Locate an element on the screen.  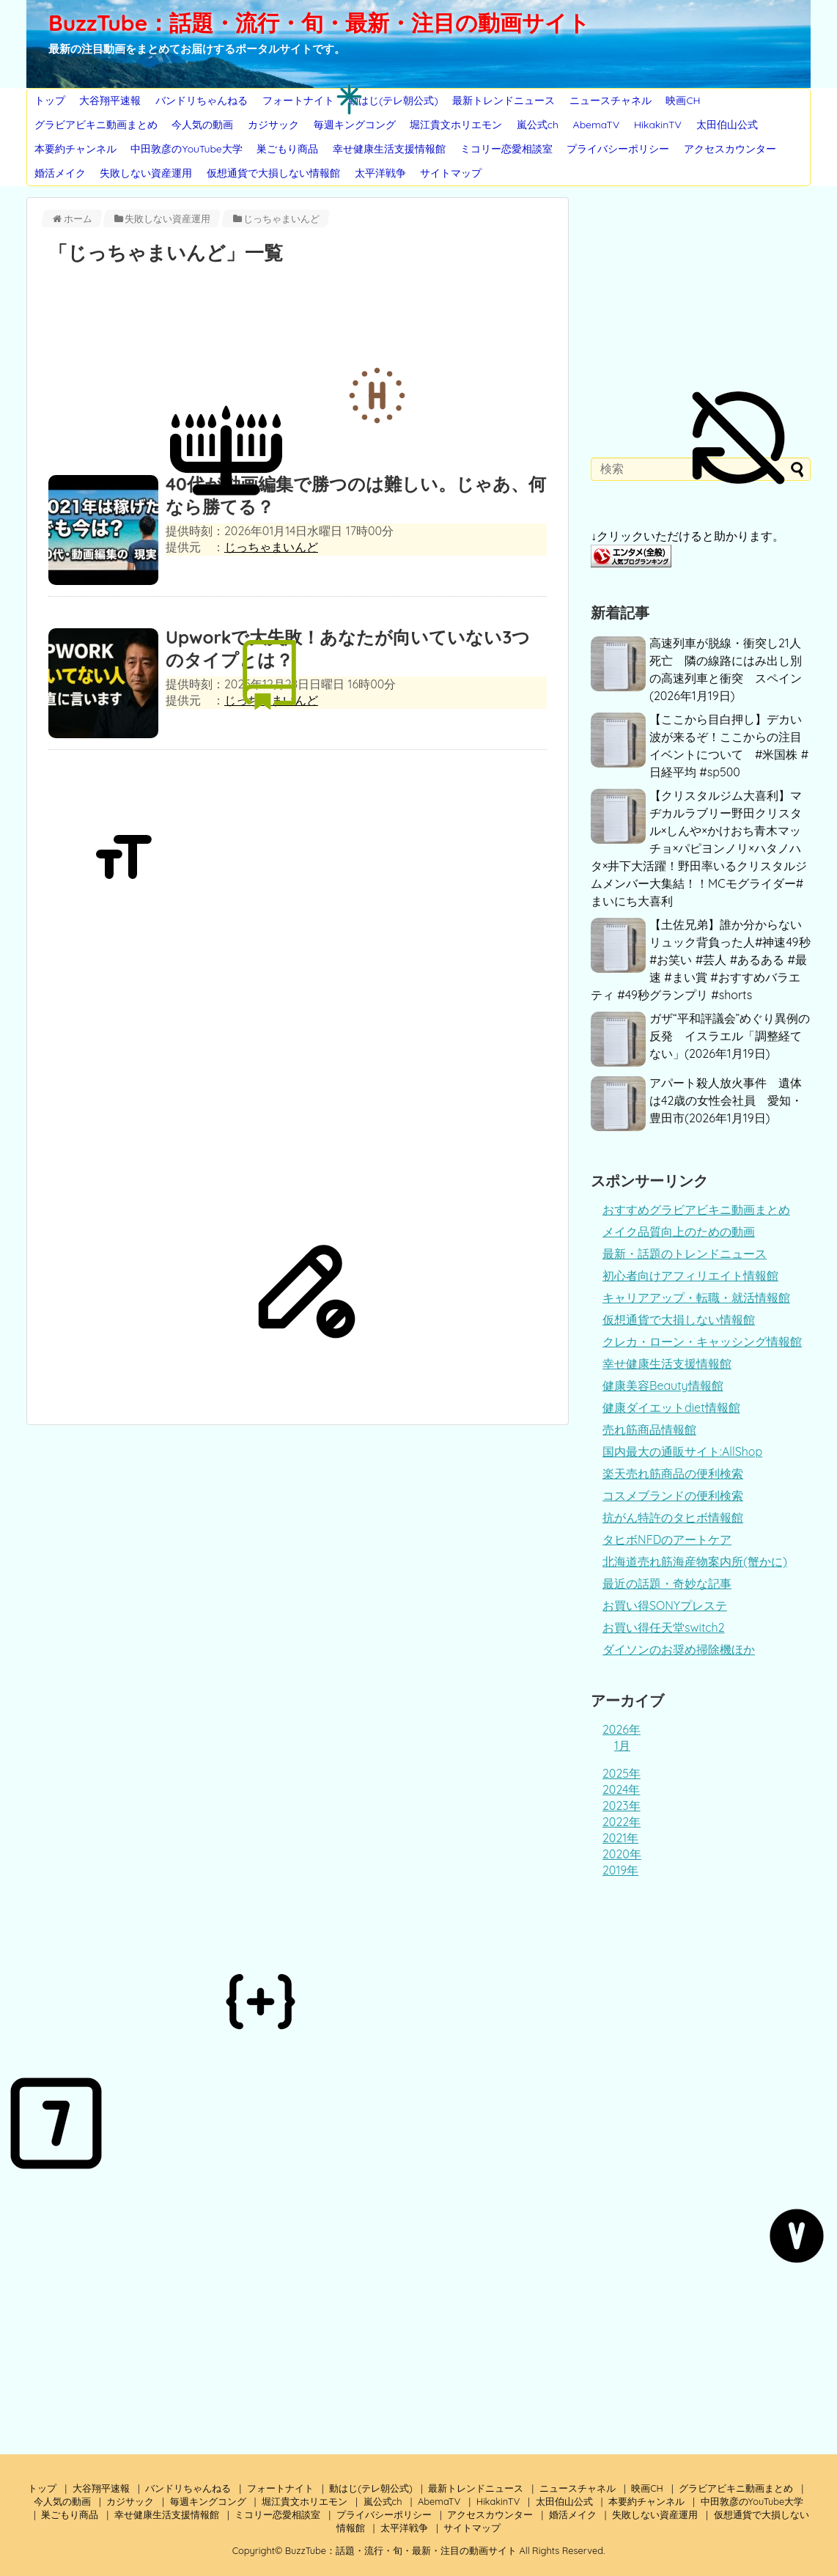
disable browsing history tracking is located at coordinates (738, 438).